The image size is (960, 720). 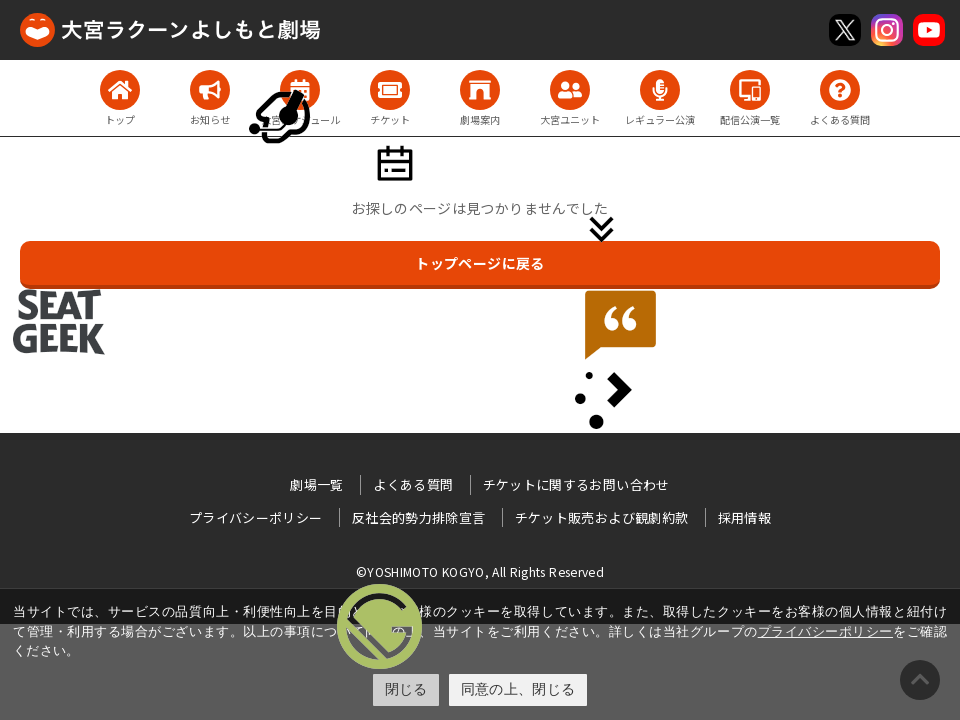 What do you see at coordinates (603, 400) in the screenshot?
I see `KDE Plasma desktop environment logo` at bounding box center [603, 400].